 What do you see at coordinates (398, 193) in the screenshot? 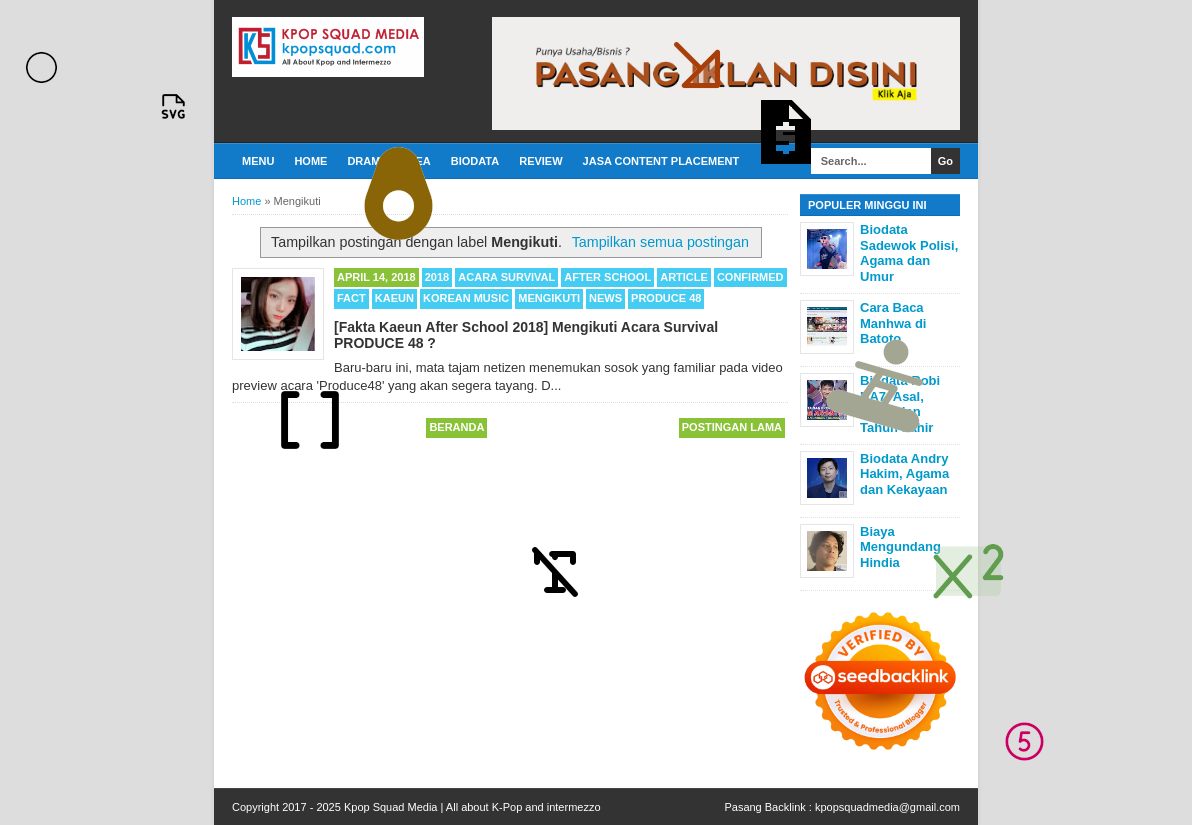
I see `indicates vegetarian or vegan food options` at bounding box center [398, 193].